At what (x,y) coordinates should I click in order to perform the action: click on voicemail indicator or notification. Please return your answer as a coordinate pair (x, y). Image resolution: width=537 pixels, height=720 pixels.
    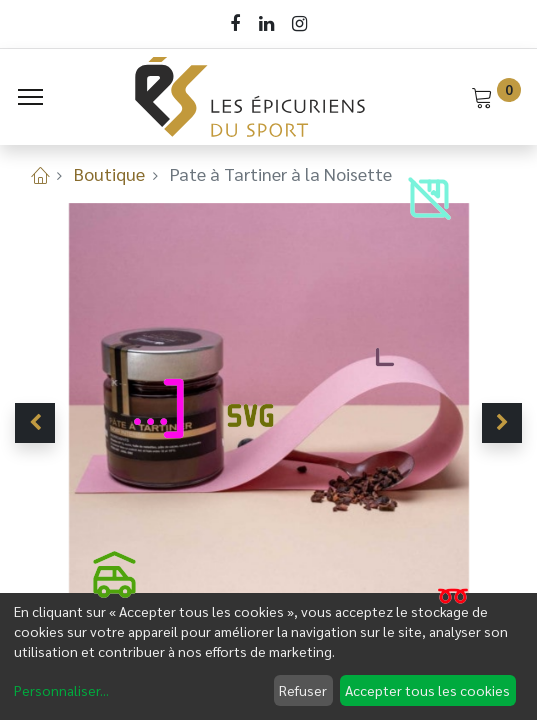
    Looking at the image, I should click on (453, 596).